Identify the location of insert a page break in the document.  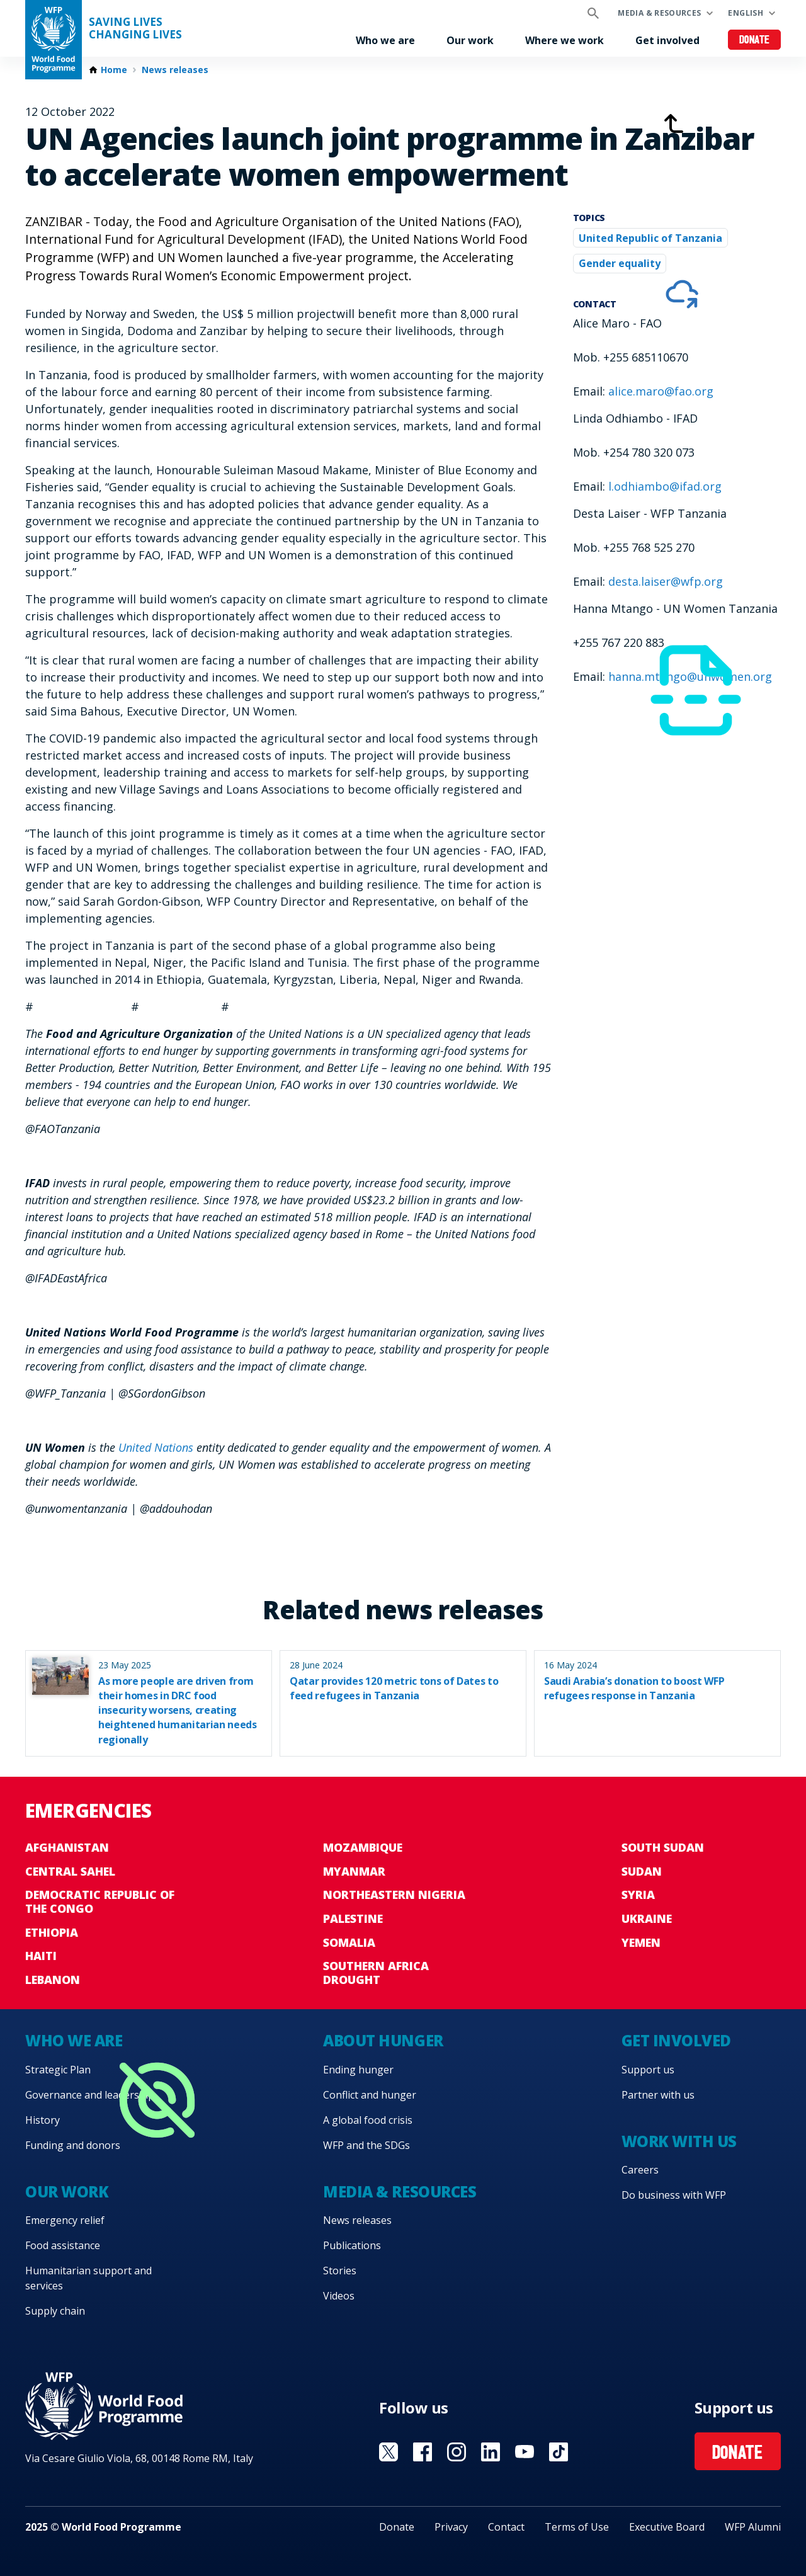
(696, 690).